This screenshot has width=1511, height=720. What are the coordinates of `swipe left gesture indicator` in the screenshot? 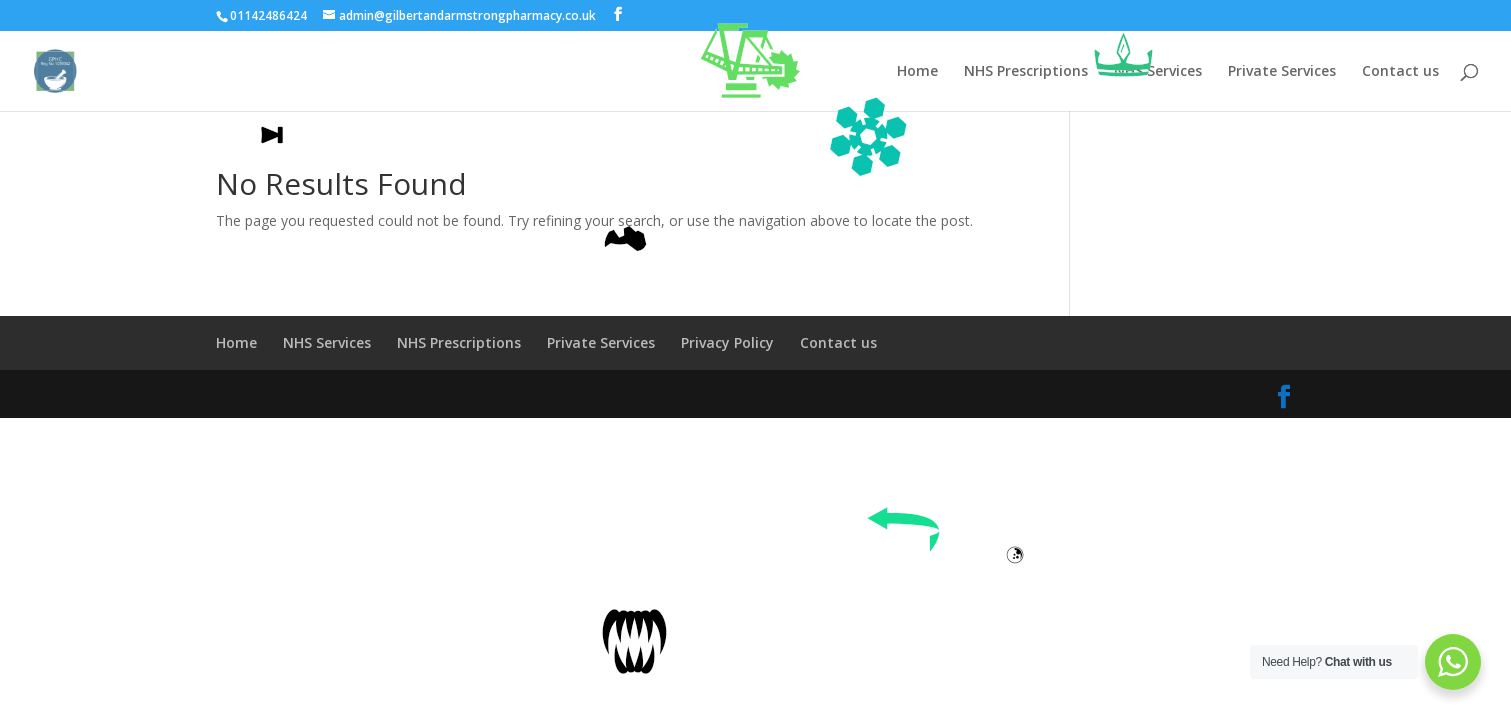 It's located at (902, 527).